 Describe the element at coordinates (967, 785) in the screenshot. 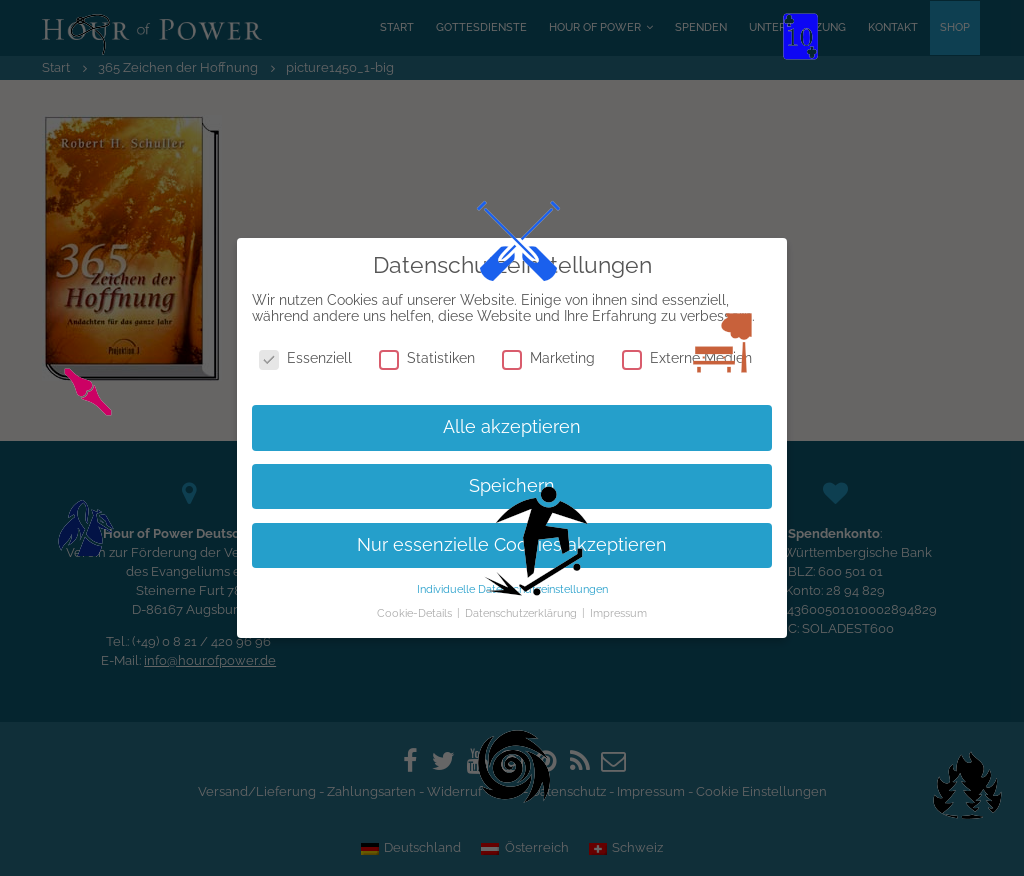

I see `indicates wildfire or forest fire event` at that location.